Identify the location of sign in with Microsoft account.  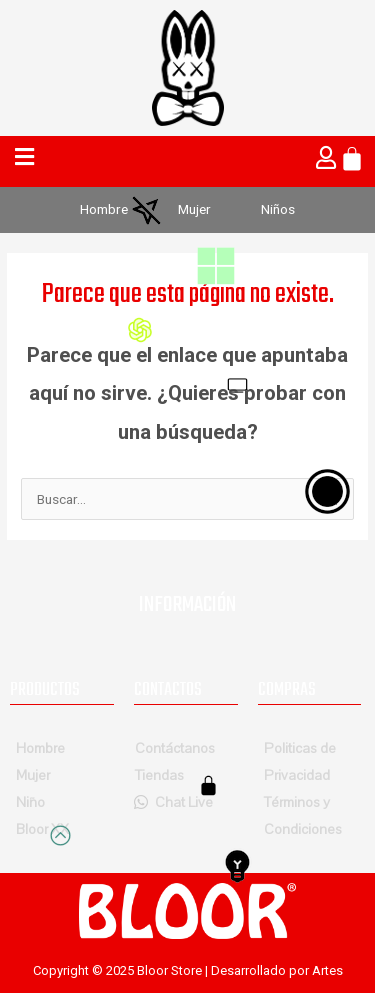
(216, 266).